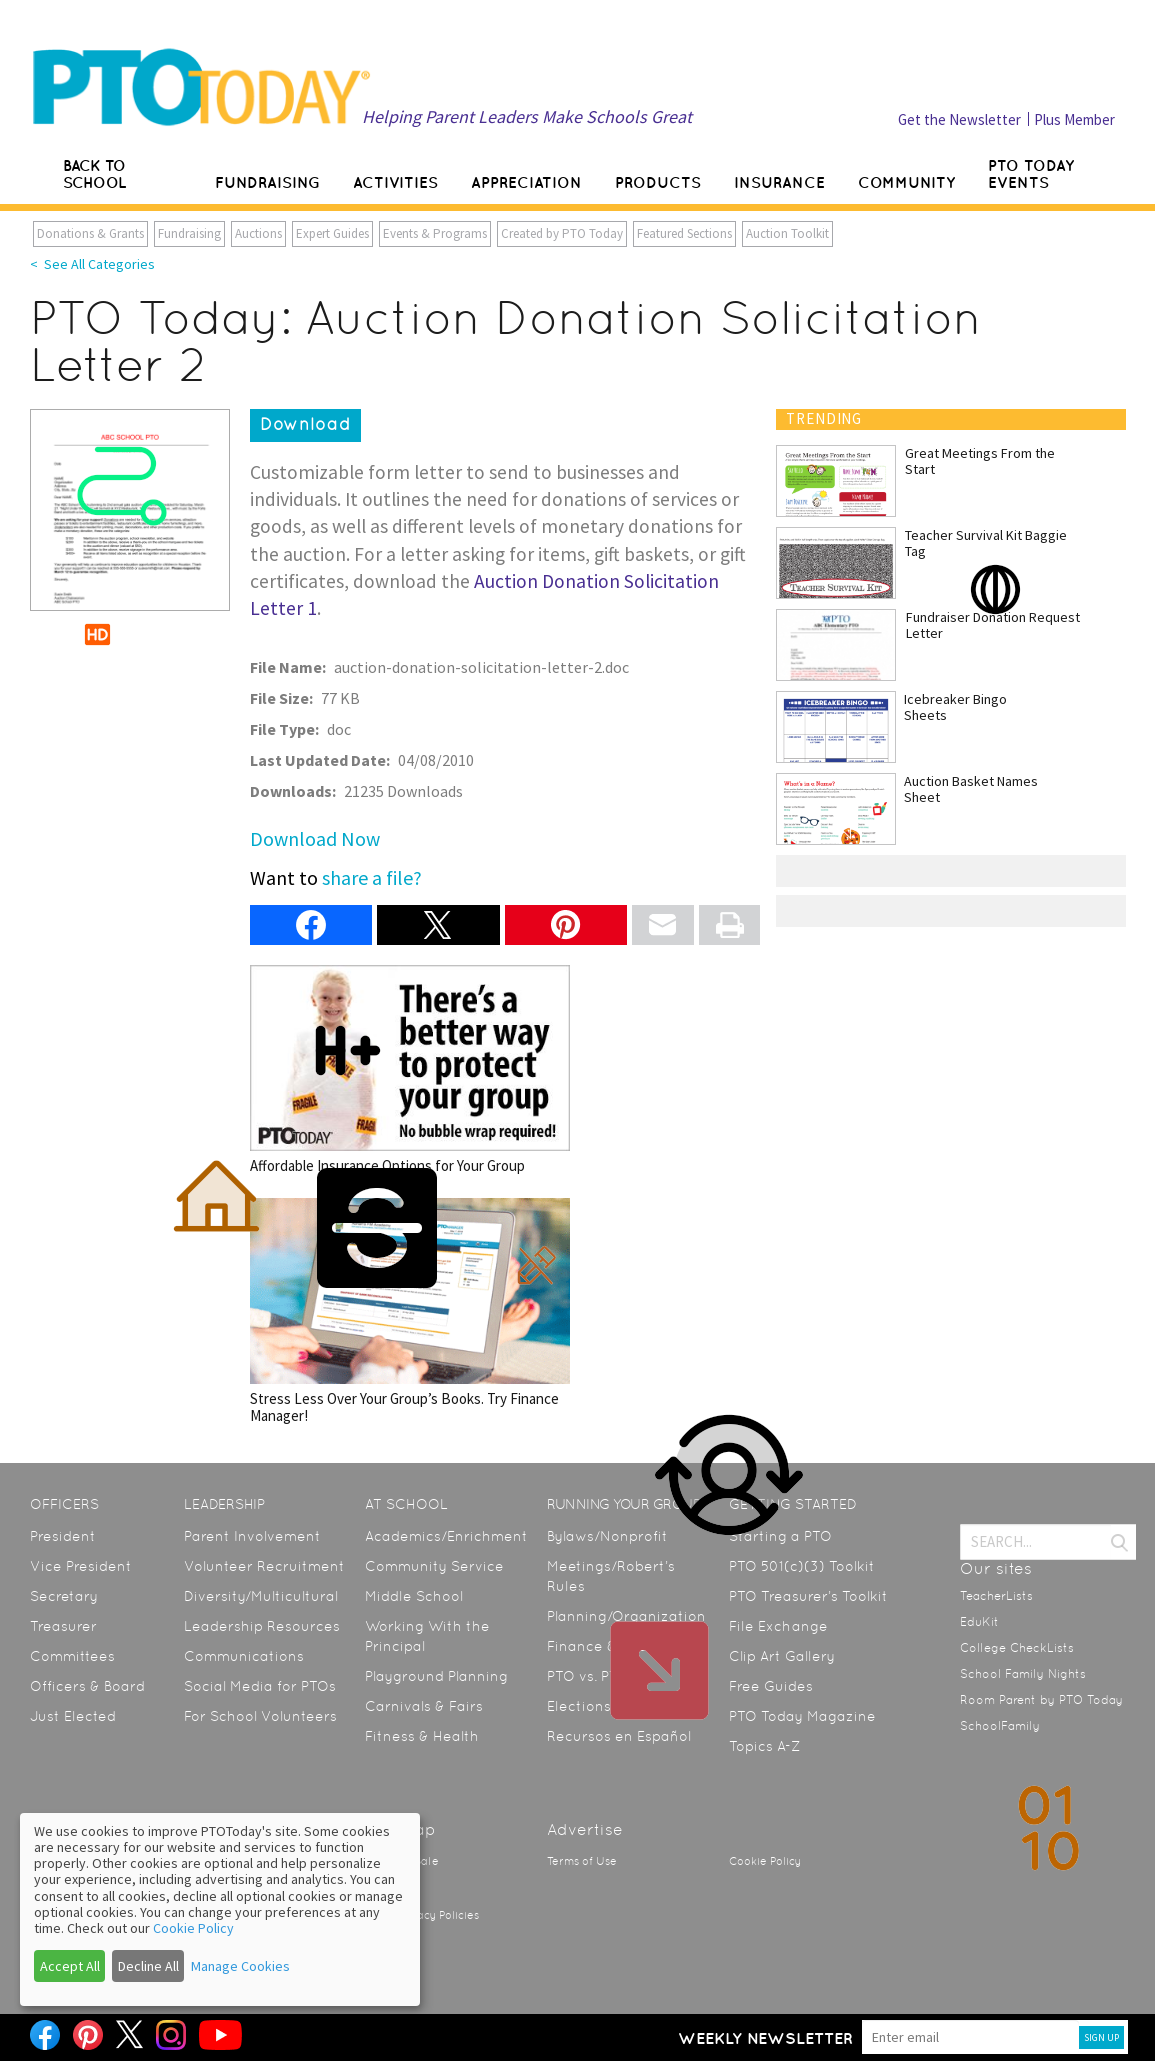  Describe the element at coordinates (377, 1228) in the screenshot. I see `apply strikethrough formatting to selected text` at that location.